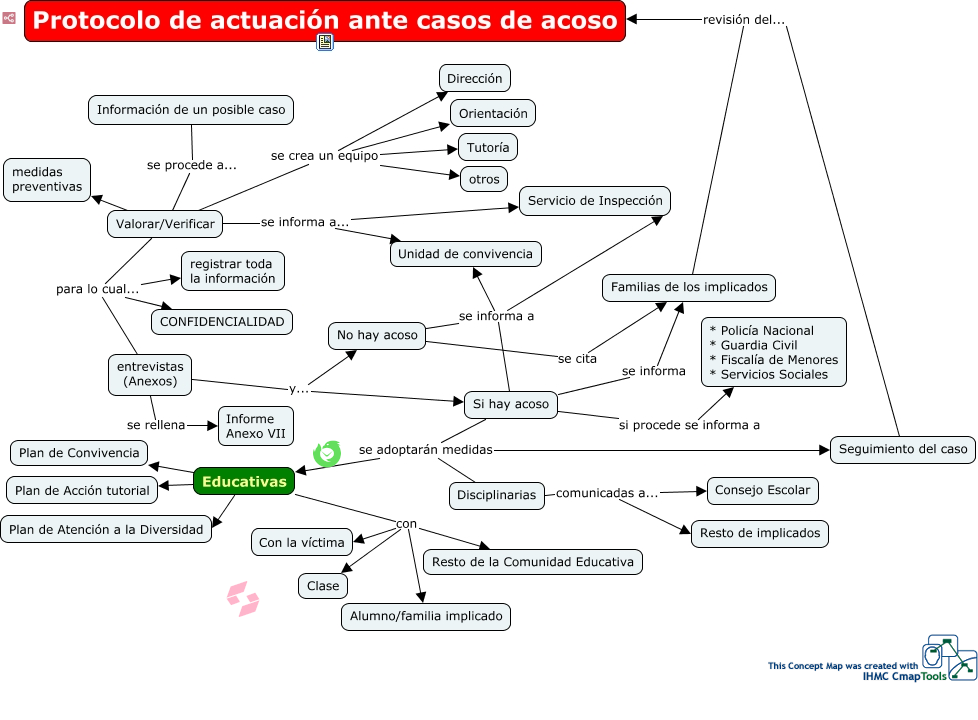  Describe the element at coordinates (327, 454) in the screenshot. I see `open Mozilla Thunderbird email client` at that location.